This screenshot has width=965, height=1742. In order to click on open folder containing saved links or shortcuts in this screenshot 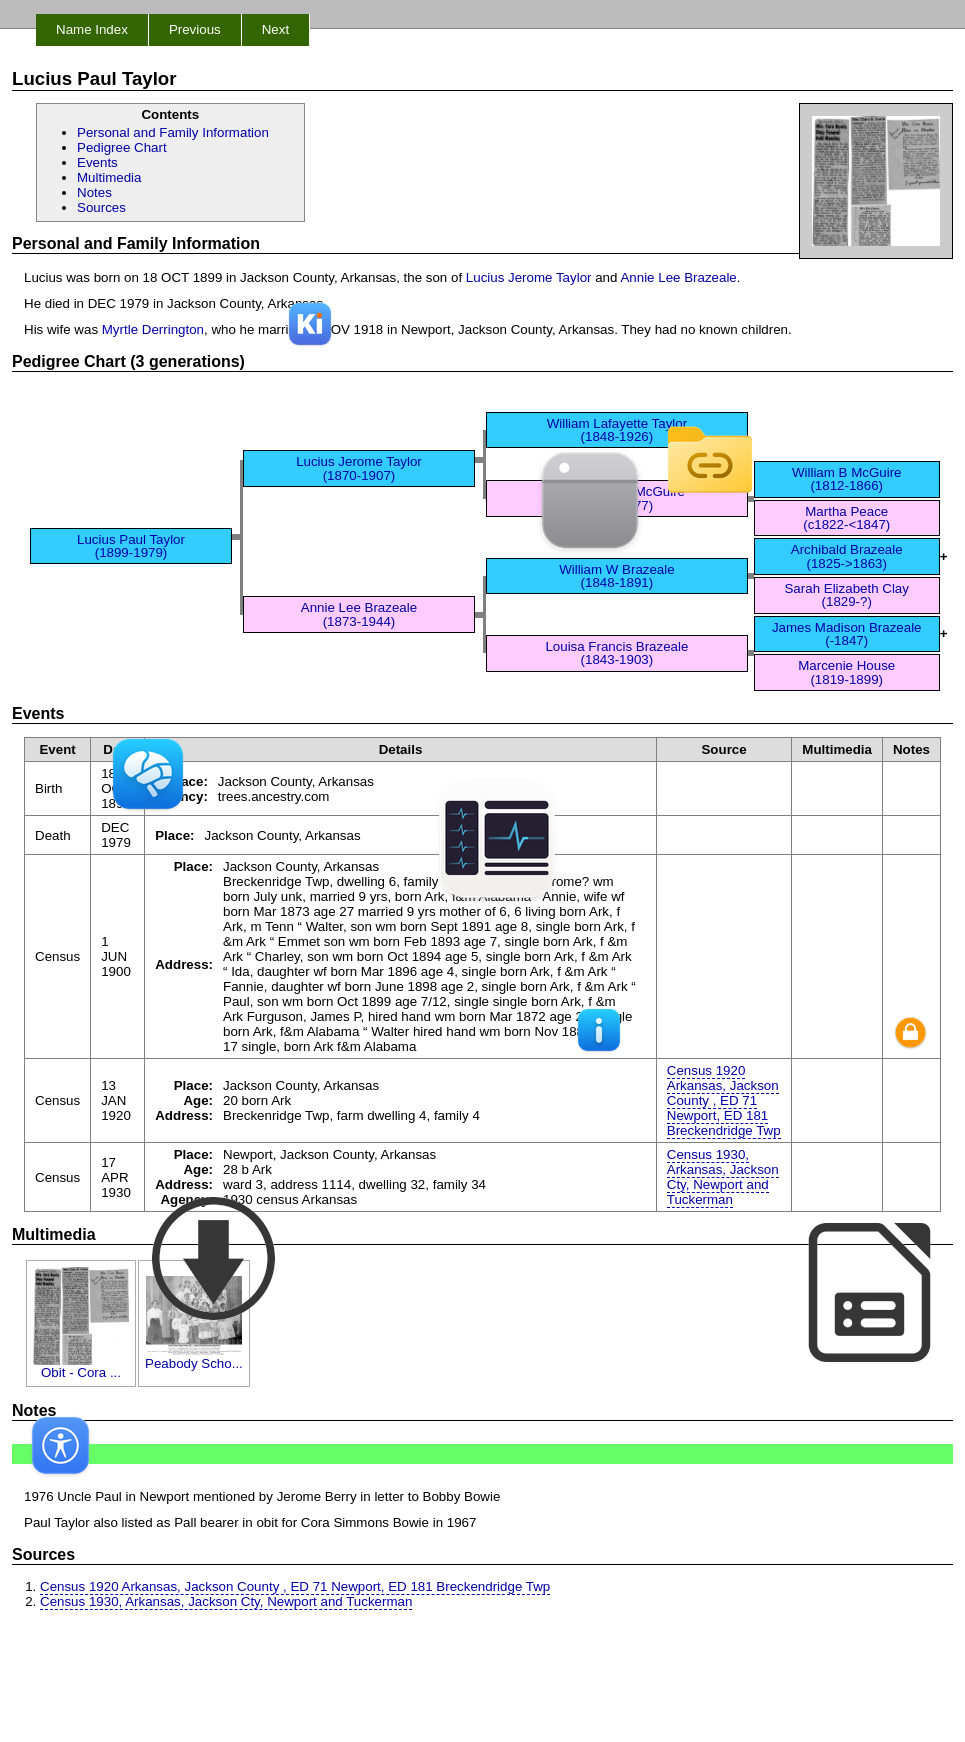, I will do `click(710, 462)`.